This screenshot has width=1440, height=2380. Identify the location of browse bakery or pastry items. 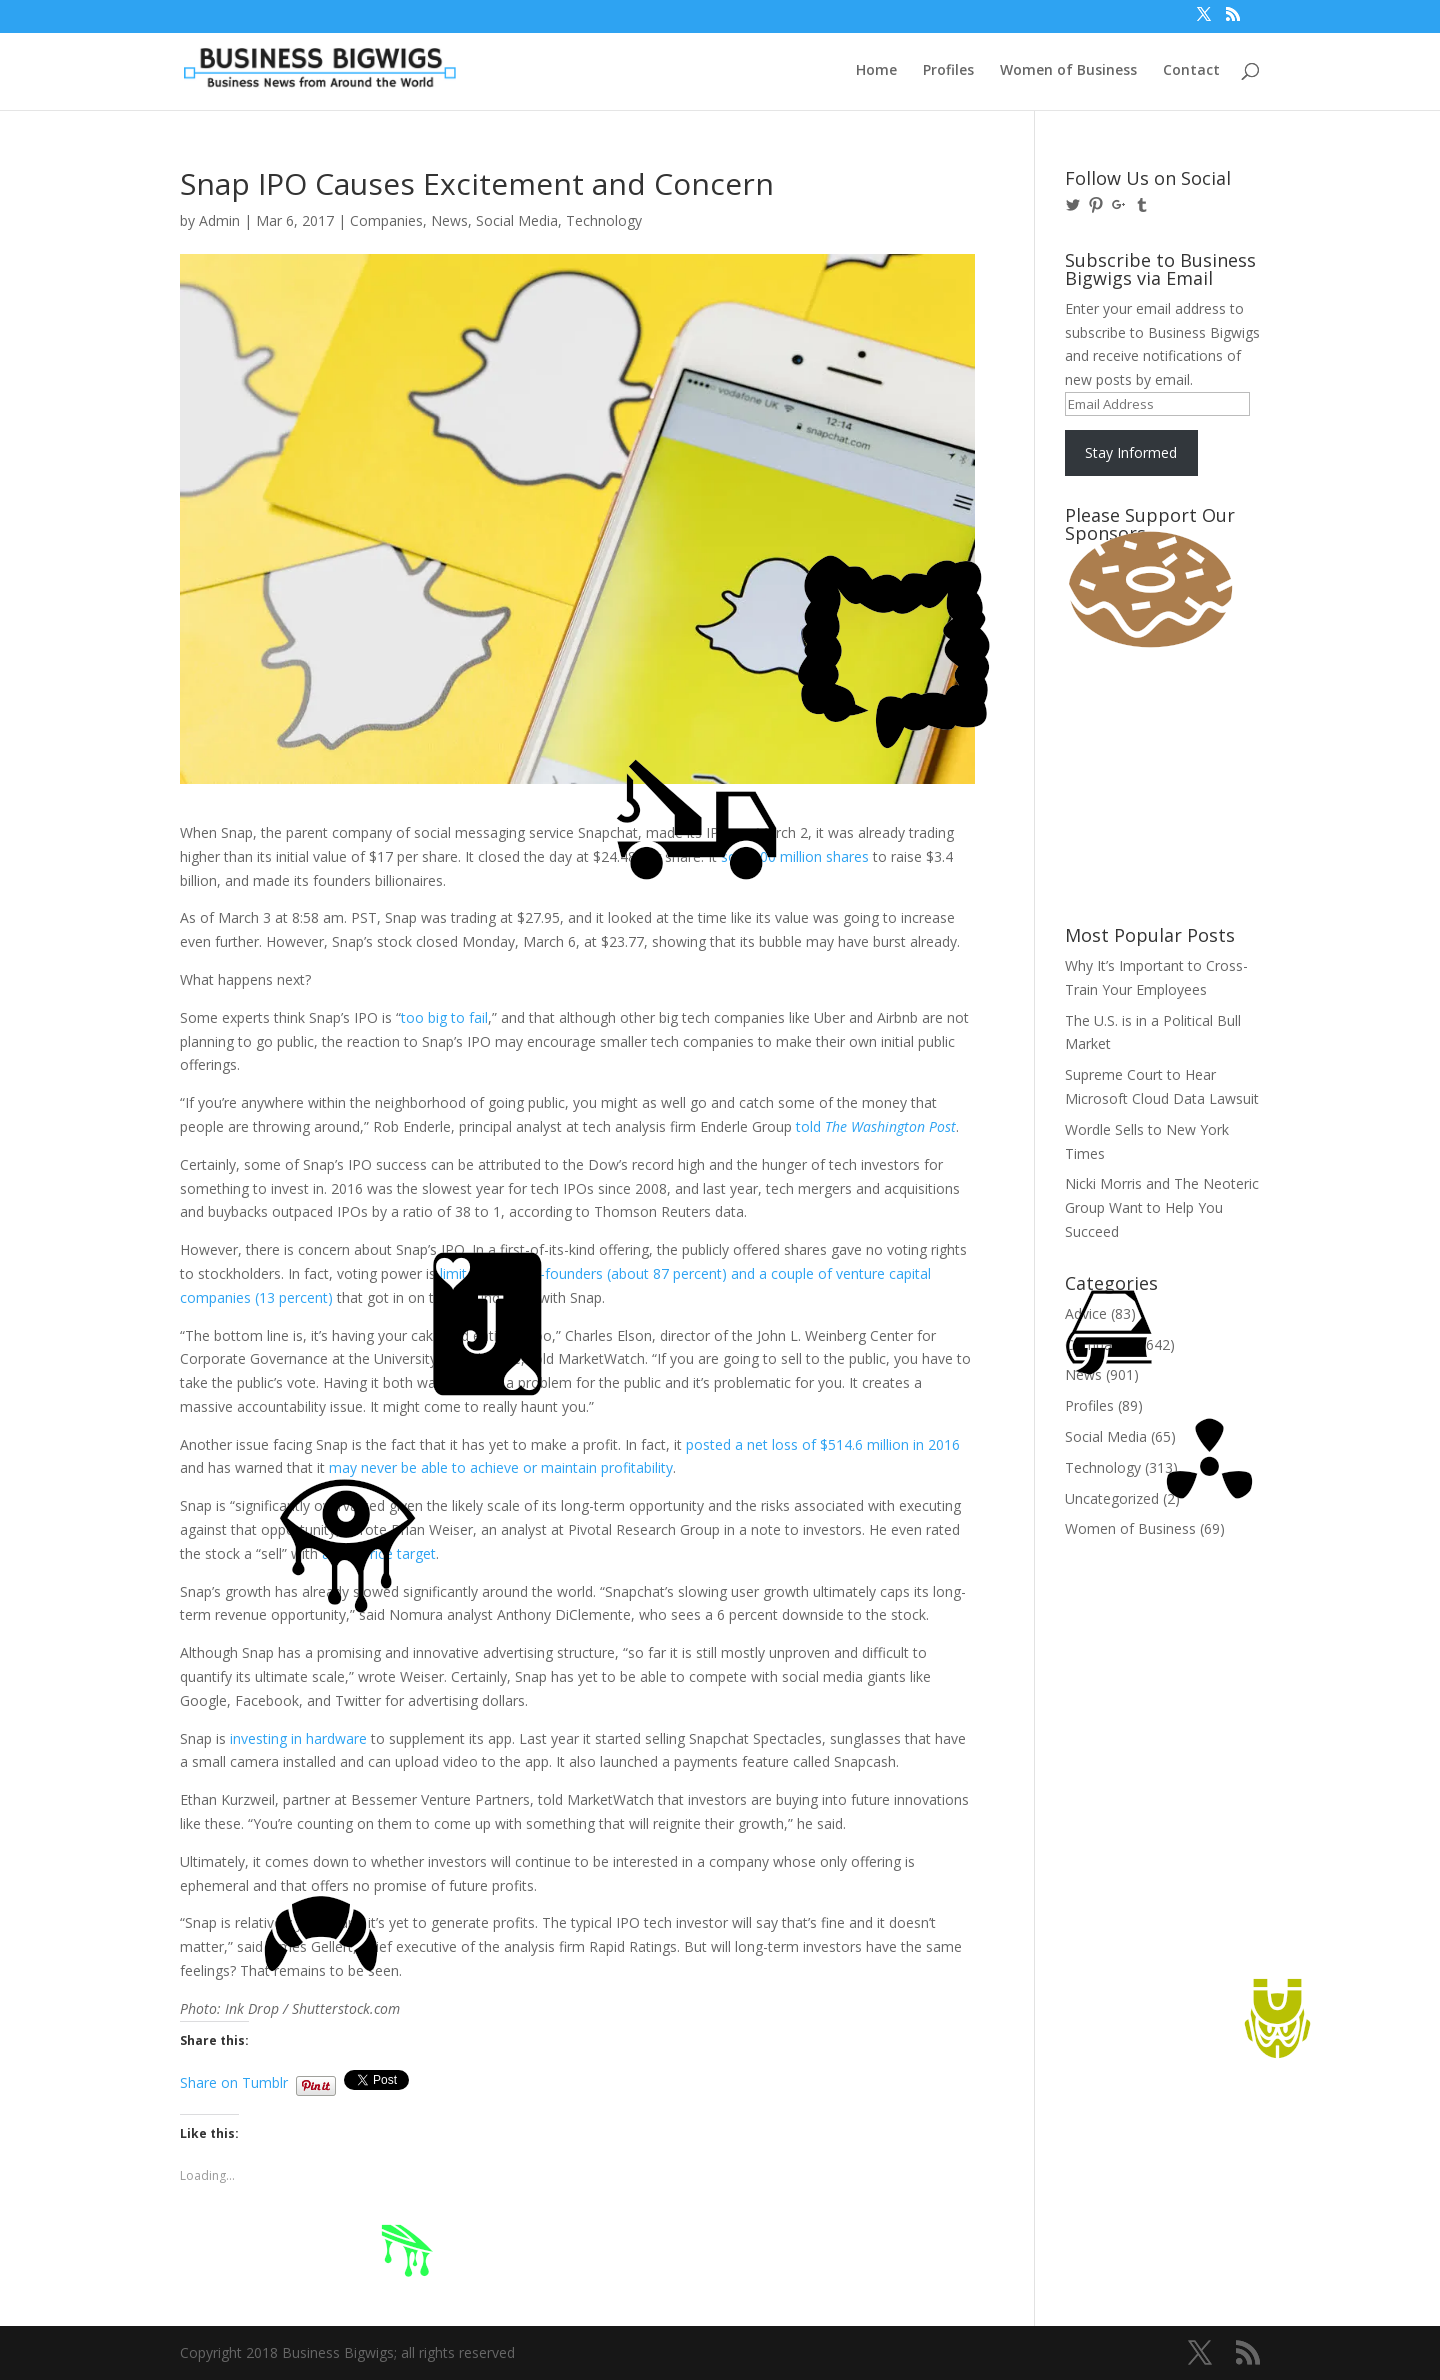
(321, 1934).